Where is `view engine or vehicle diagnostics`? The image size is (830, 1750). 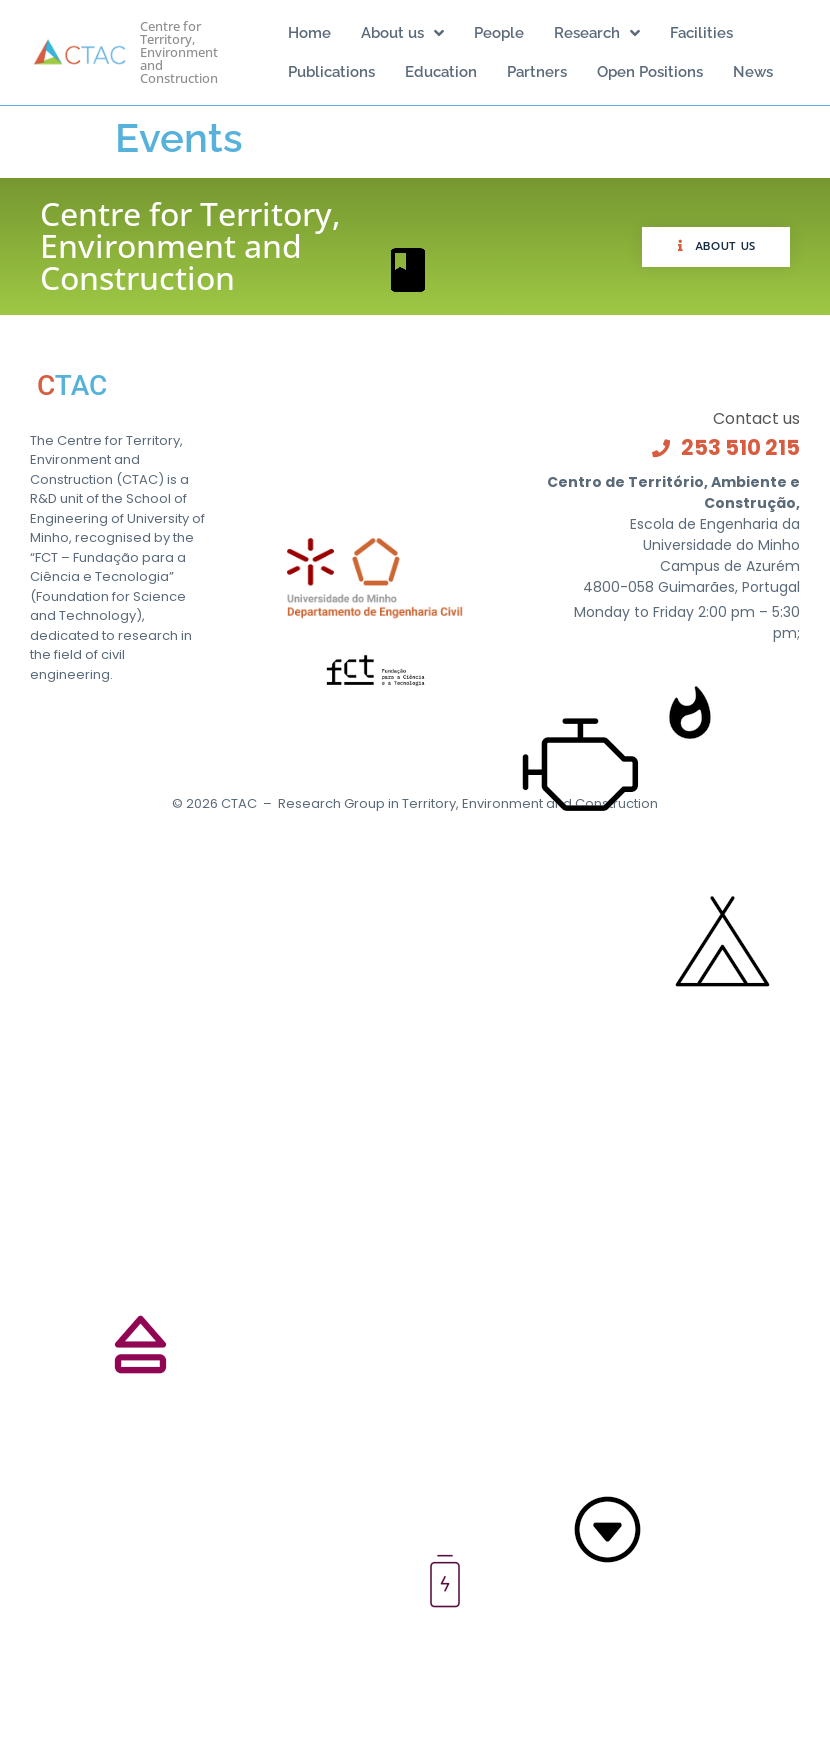 view engine or vehicle diagnostics is located at coordinates (578, 766).